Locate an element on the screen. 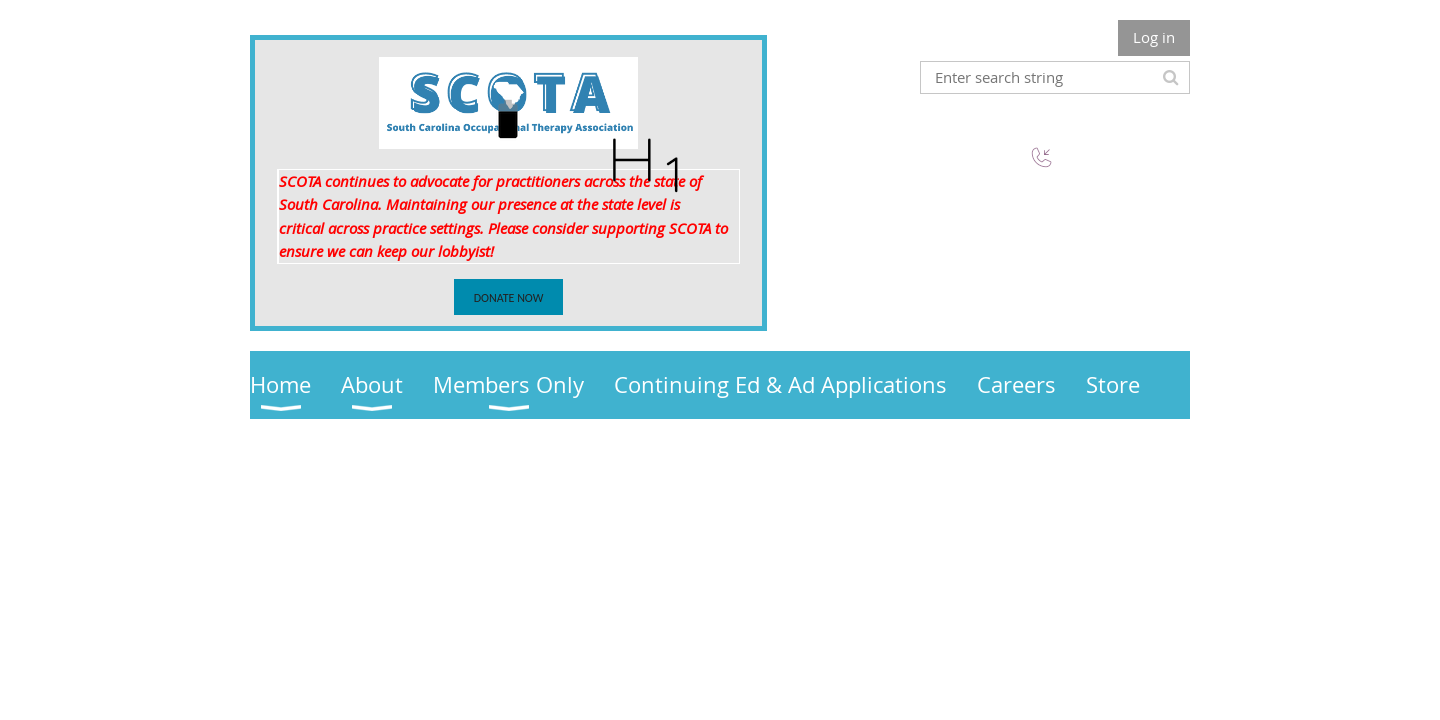  incoming call notification is located at coordinates (1042, 157).